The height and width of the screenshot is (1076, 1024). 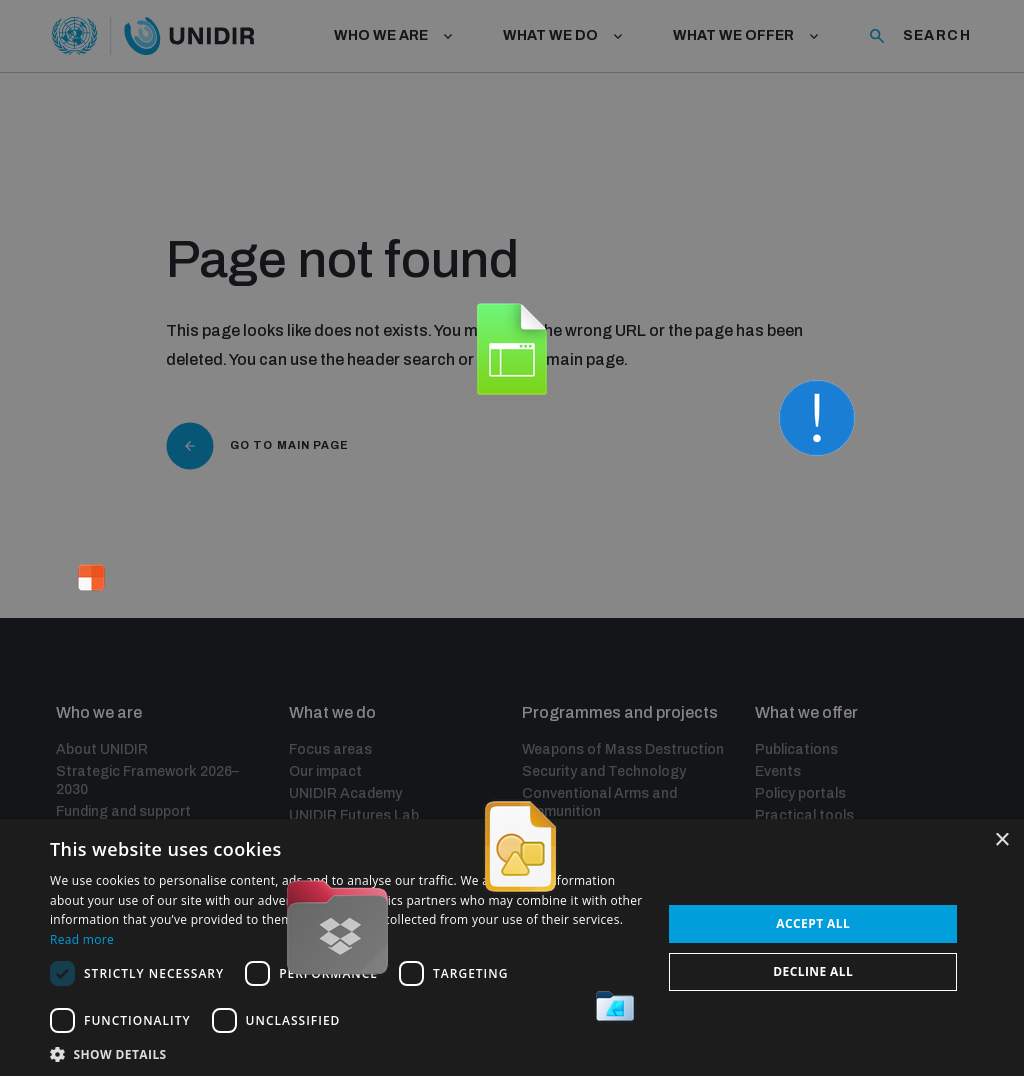 I want to click on switch to the bottom-left workspace, so click(x=91, y=577).